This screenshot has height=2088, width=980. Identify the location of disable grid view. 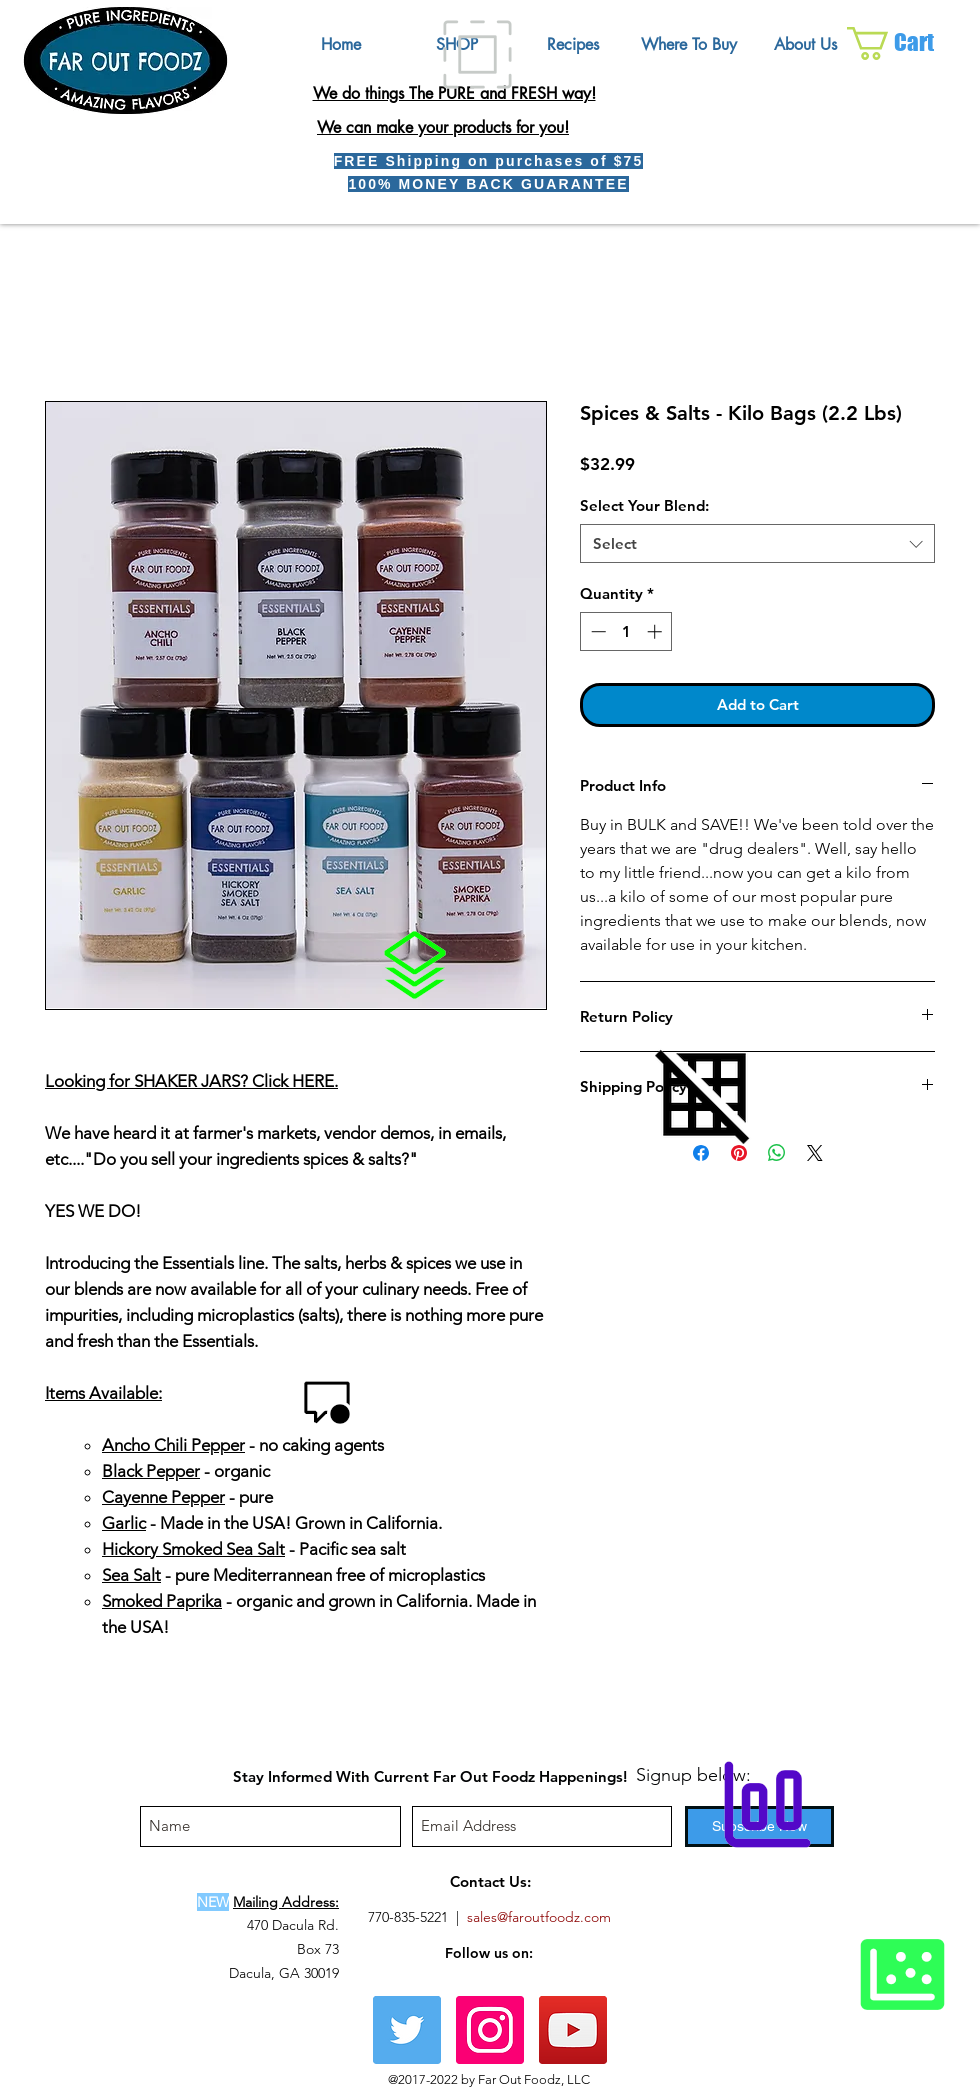
(704, 1094).